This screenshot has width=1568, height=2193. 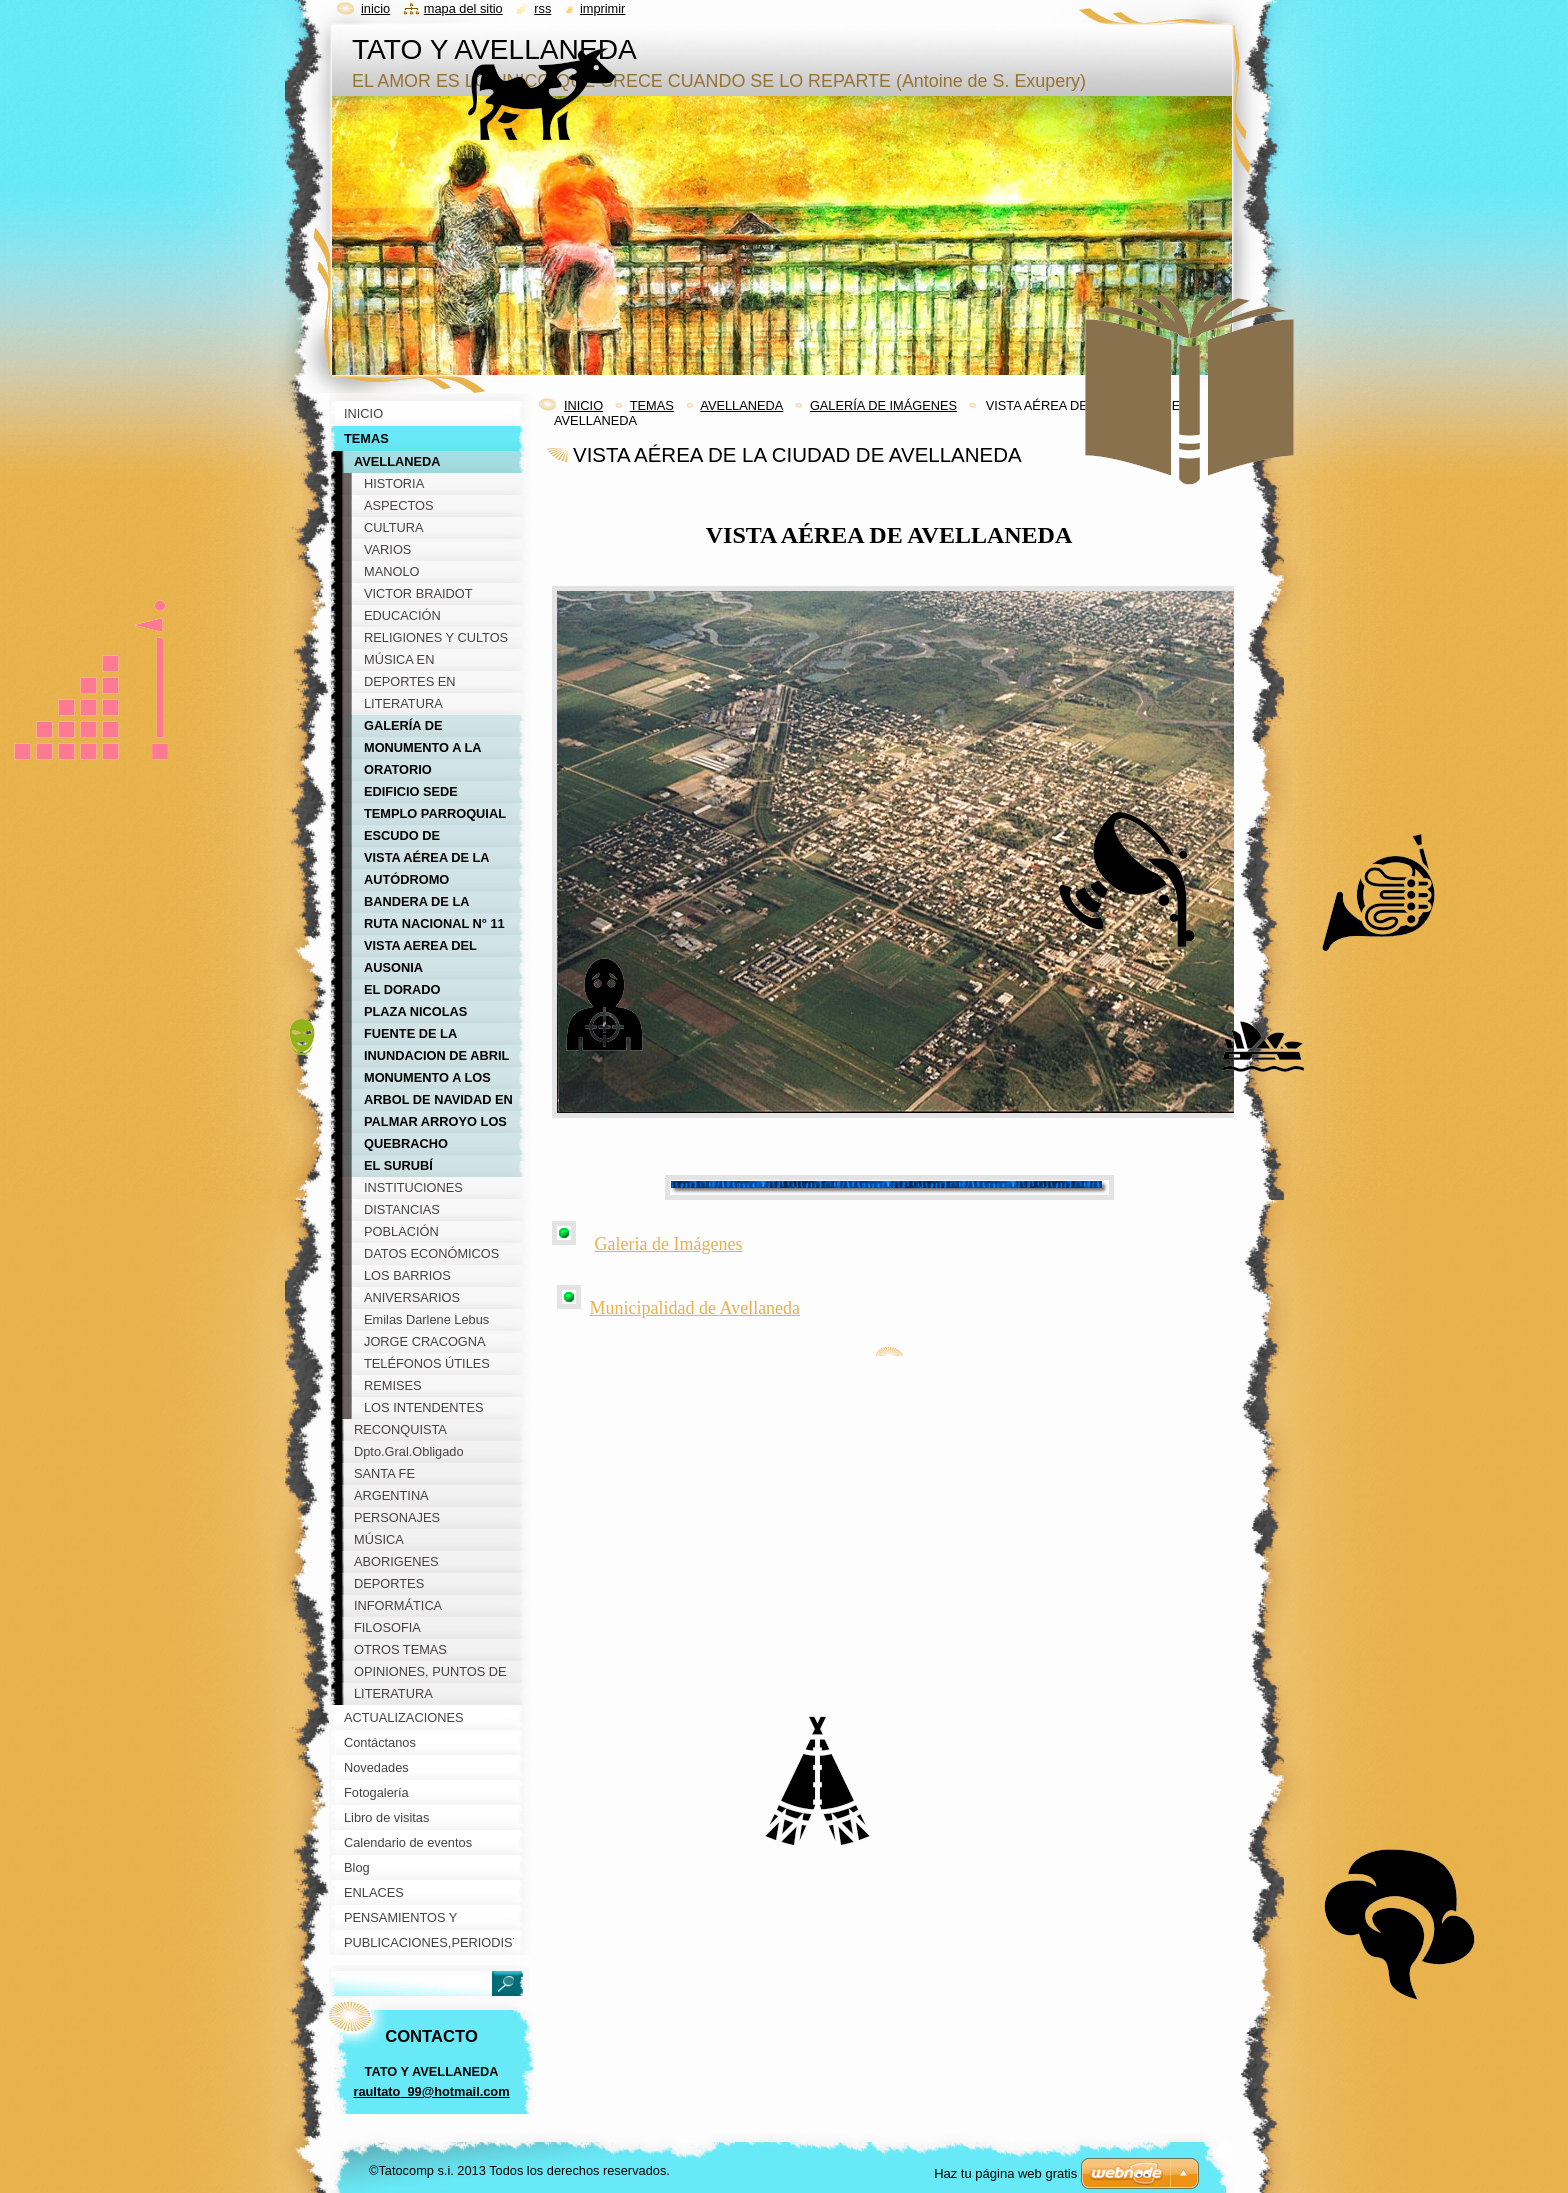 I want to click on access farm or livestock management features, so click(x=542, y=94).